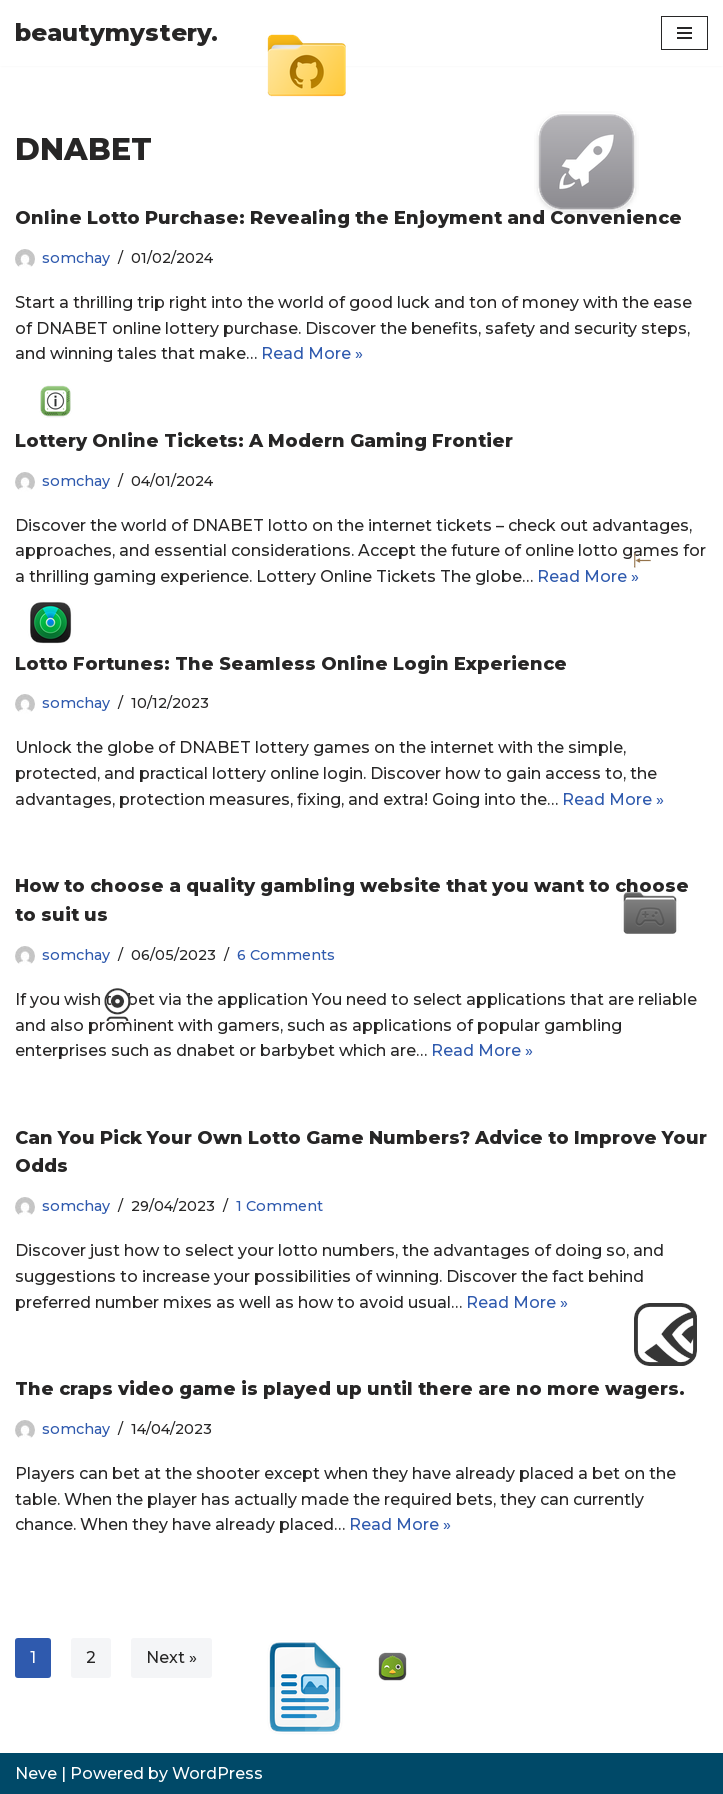  What do you see at coordinates (665, 1334) in the screenshot?
I see `open gwe (gpu widget extension) settings` at bounding box center [665, 1334].